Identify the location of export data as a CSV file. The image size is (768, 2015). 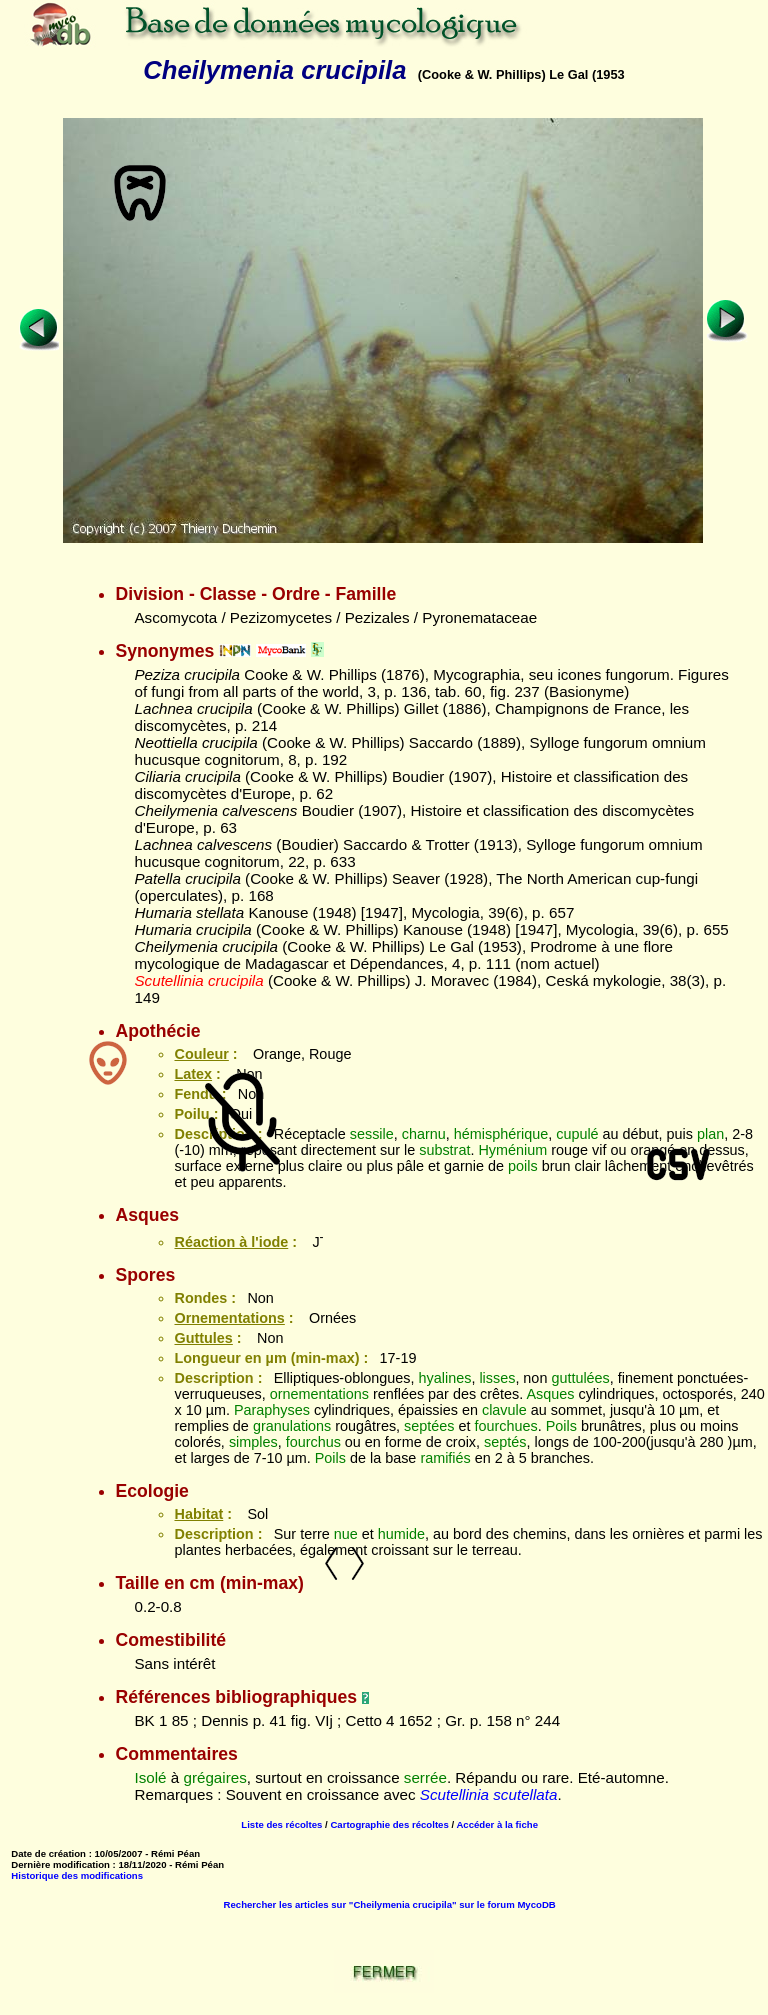
(678, 1164).